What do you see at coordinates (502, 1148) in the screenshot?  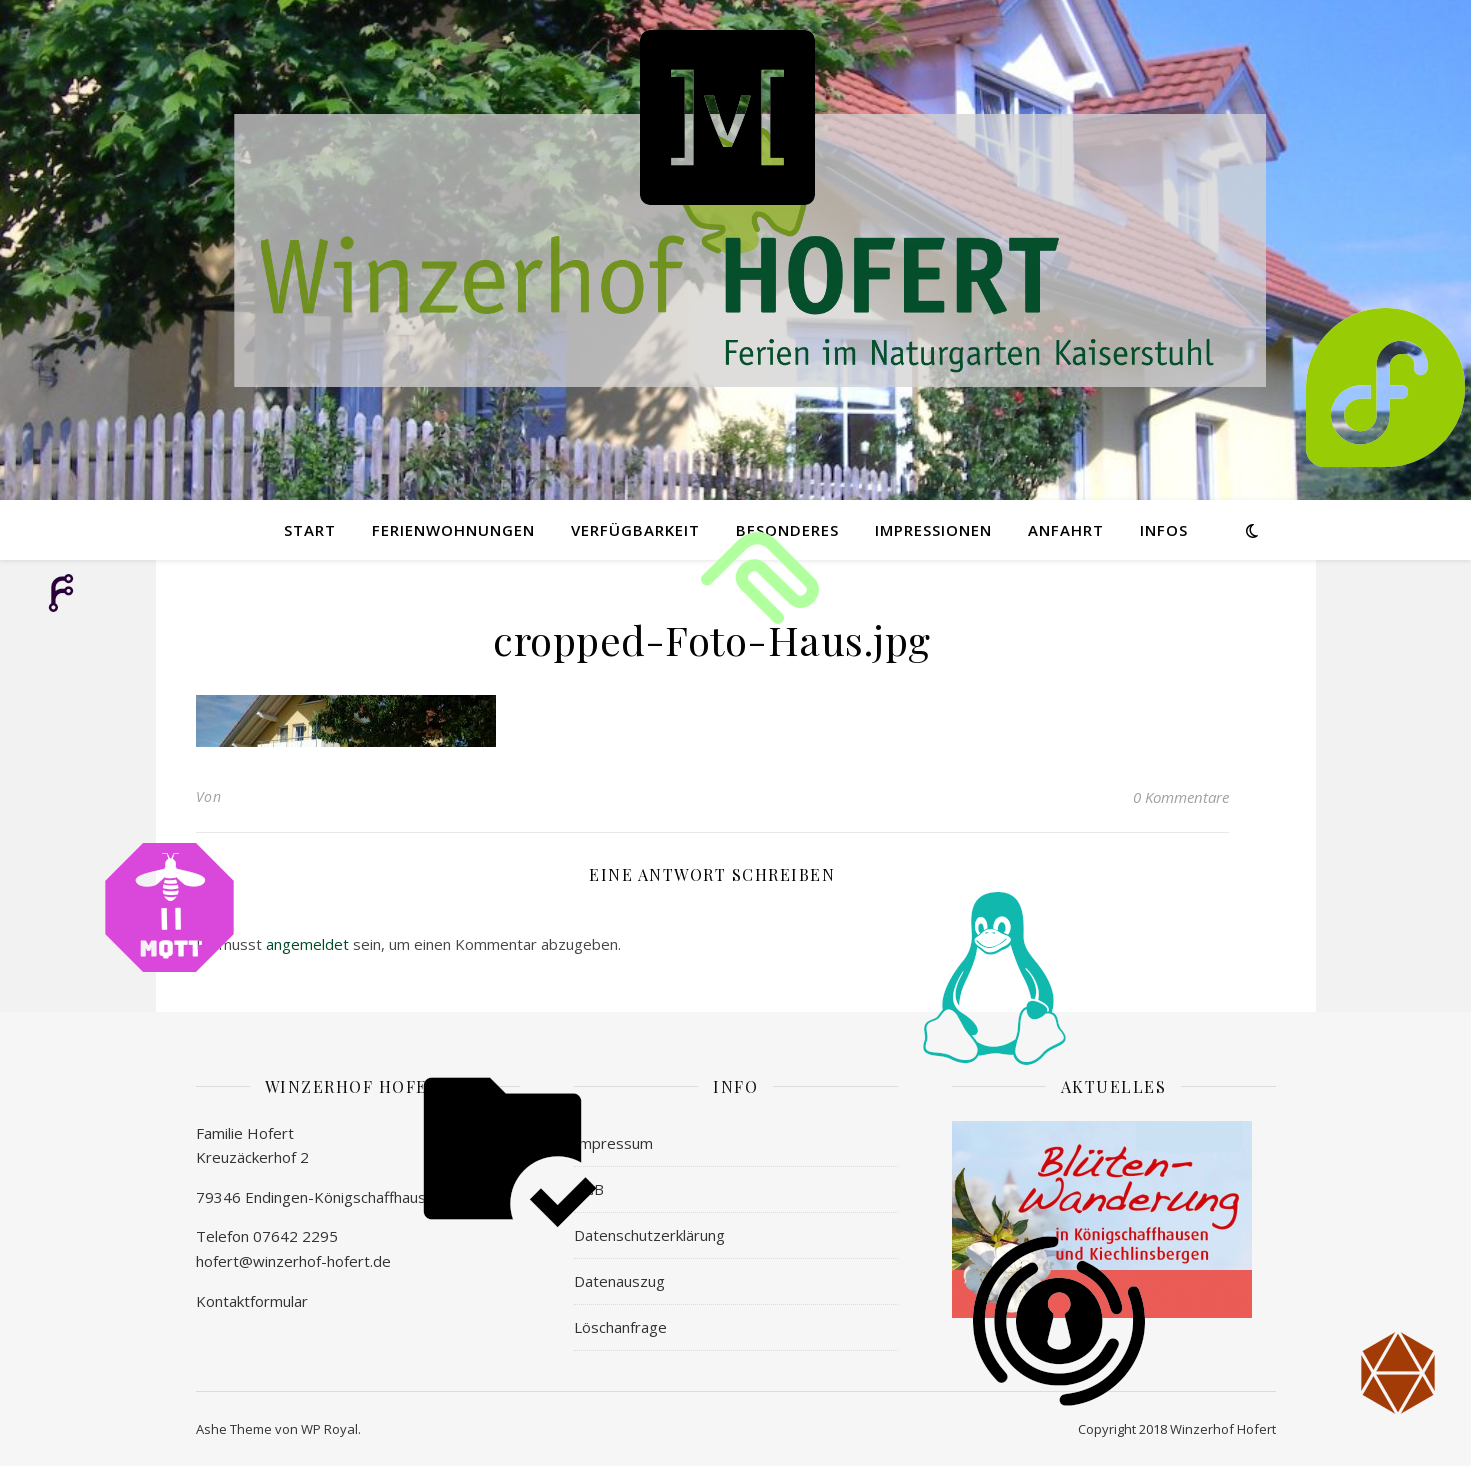 I see `folder verified or approved` at bounding box center [502, 1148].